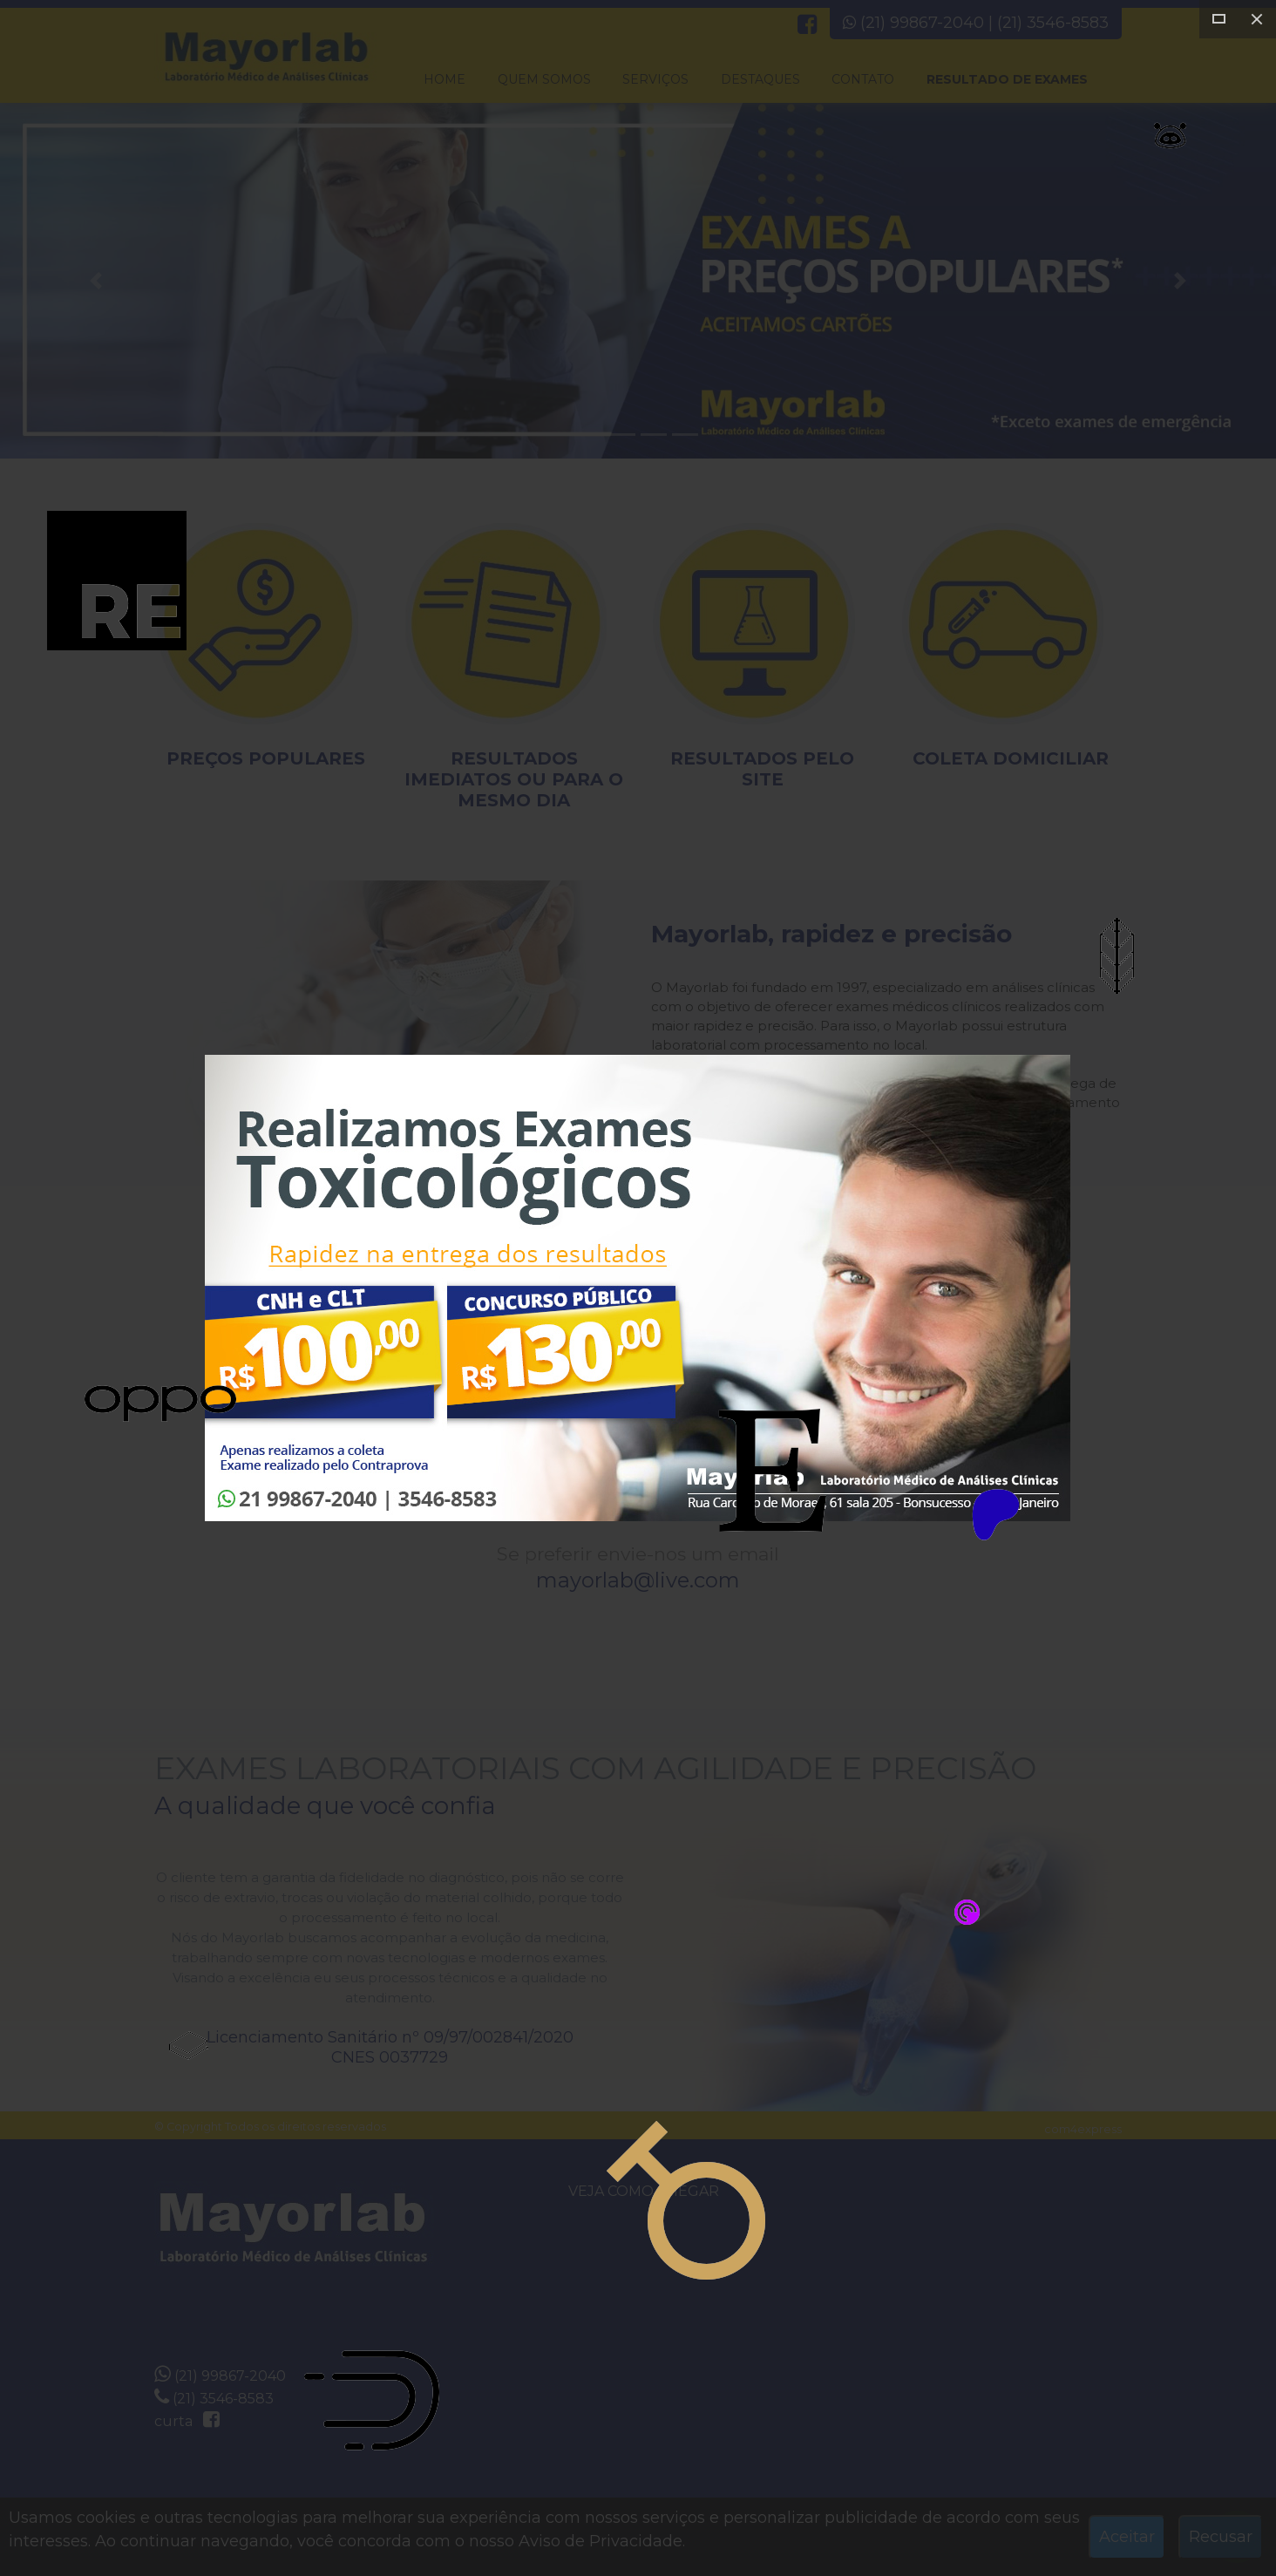 This screenshot has width=1276, height=2576. Describe the element at coordinates (188, 2045) in the screenshot. I see `LBRY decentralized content platform logo` at that location.